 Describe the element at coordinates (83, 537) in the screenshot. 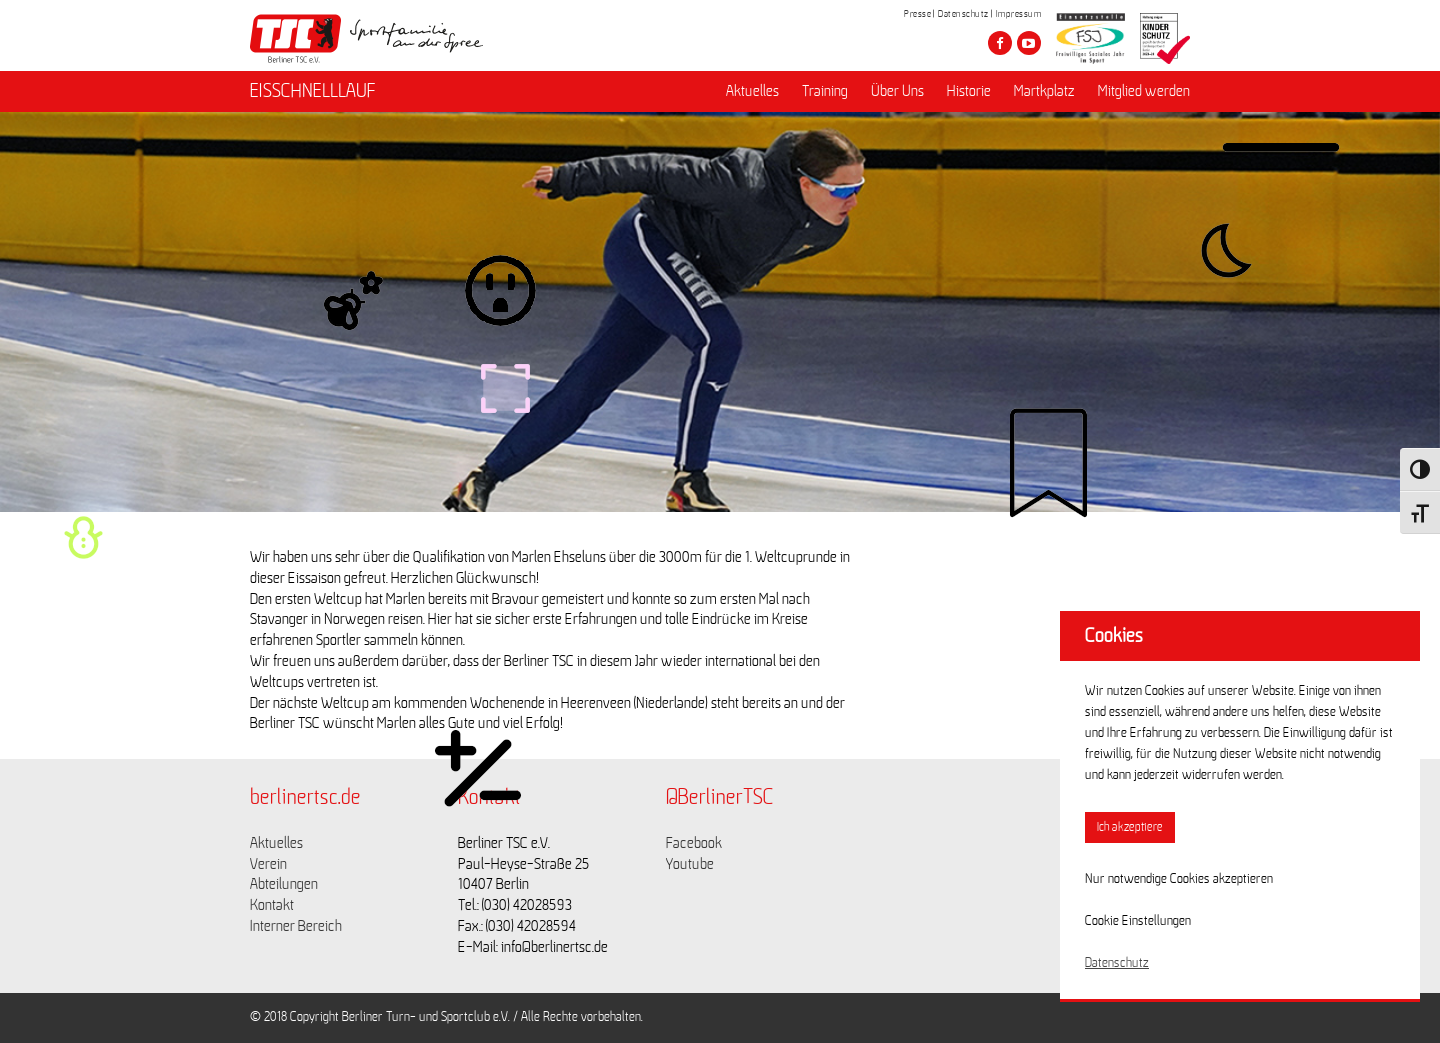

I see `indicates winter or cold weather conditions` at that location.